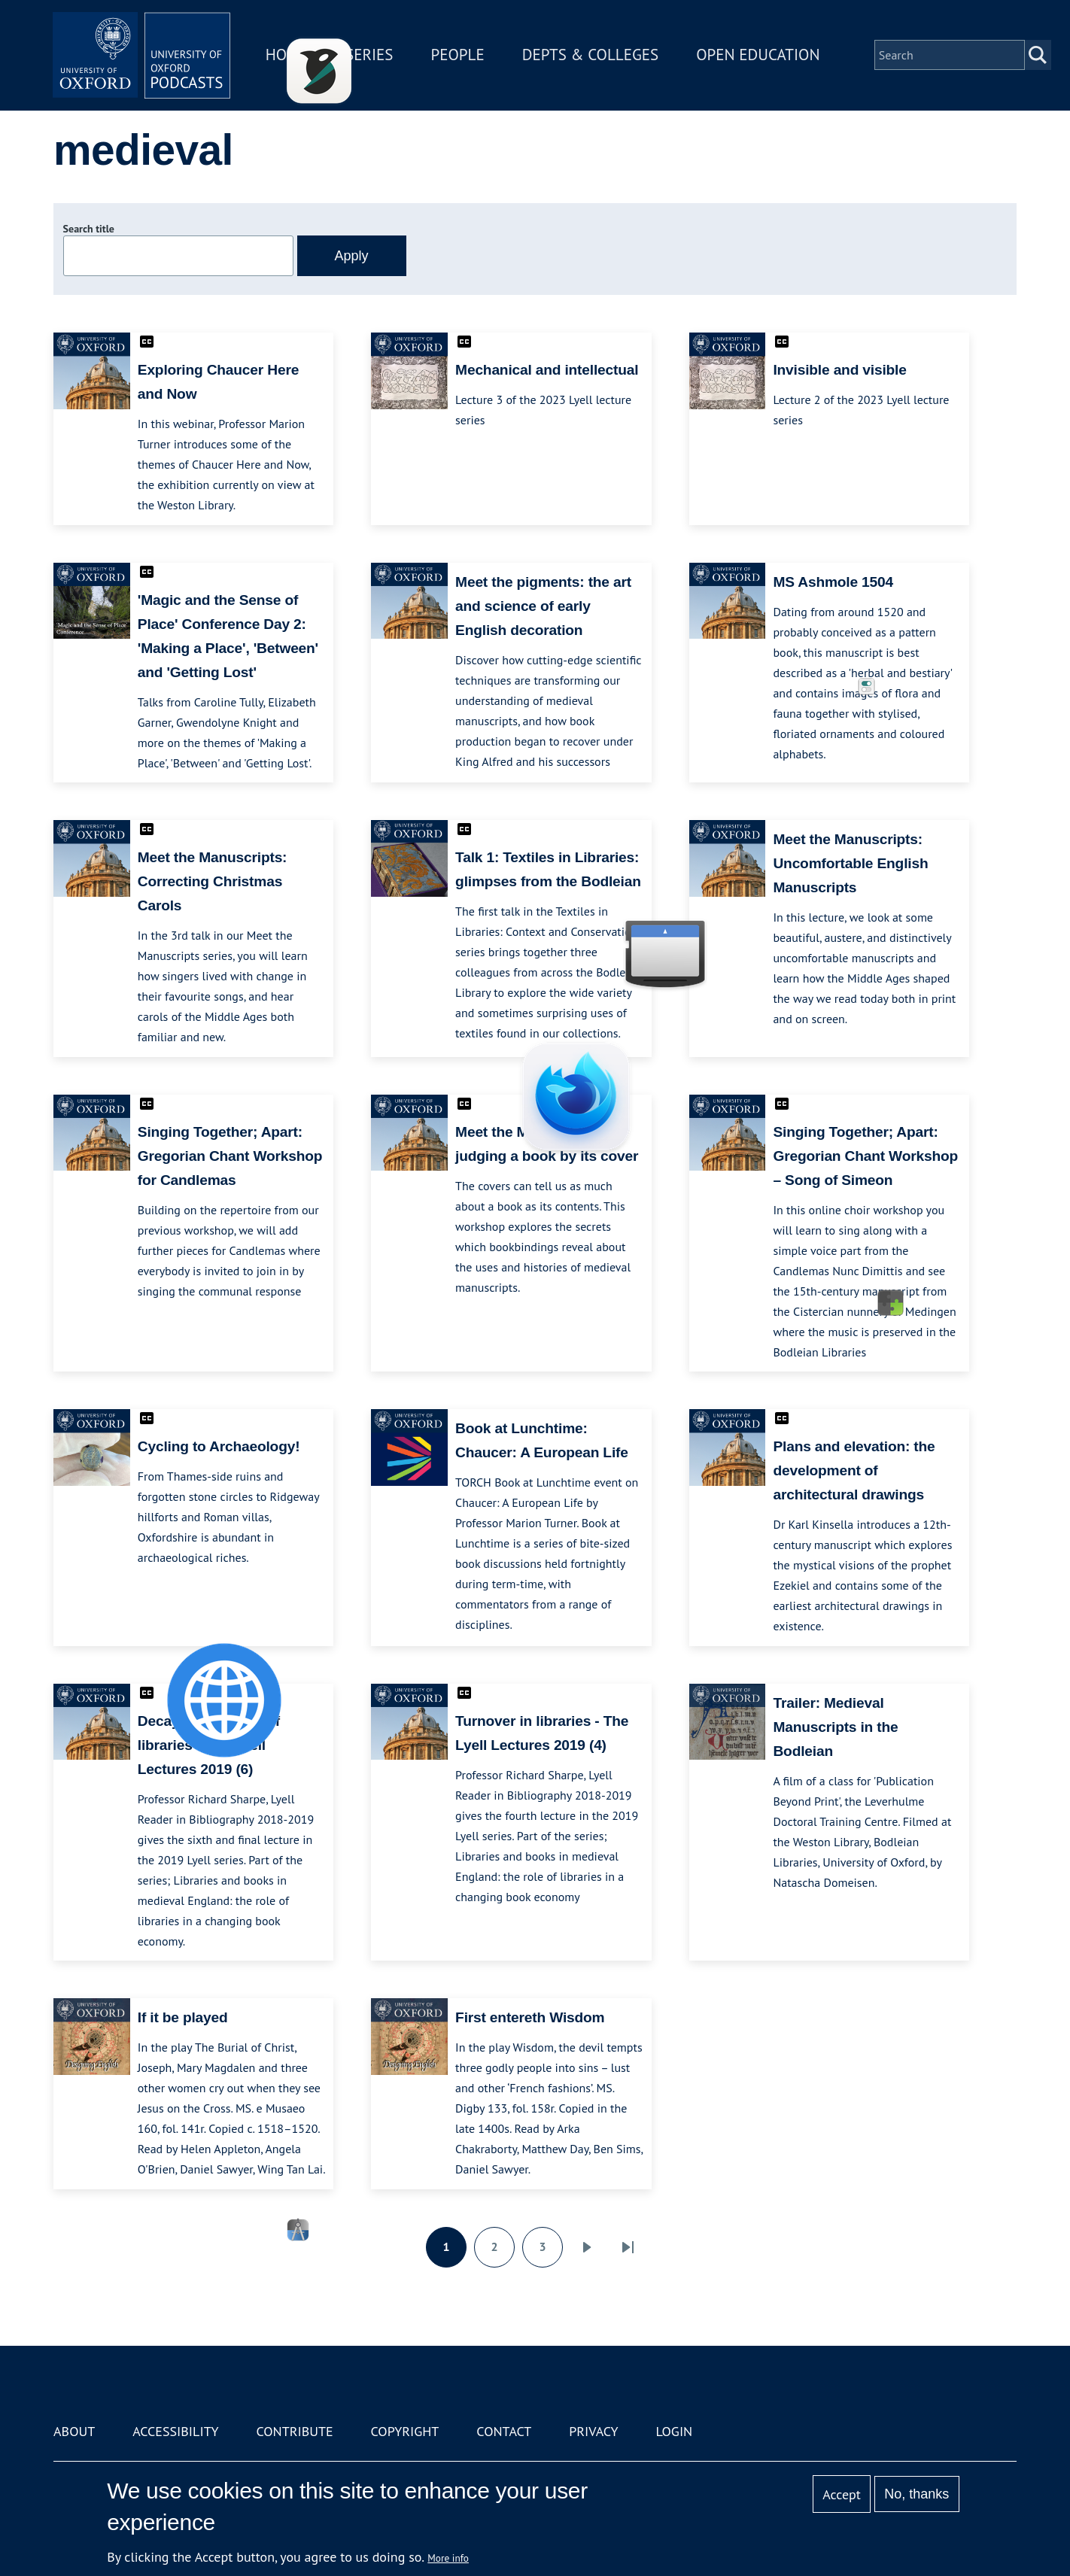 This screenshot has height=2576, width=1070. What do you see at coordinates (319, 71) in the screenshot?
I see `open orca slicer 3d printing software` at bounding box center [319, 71].